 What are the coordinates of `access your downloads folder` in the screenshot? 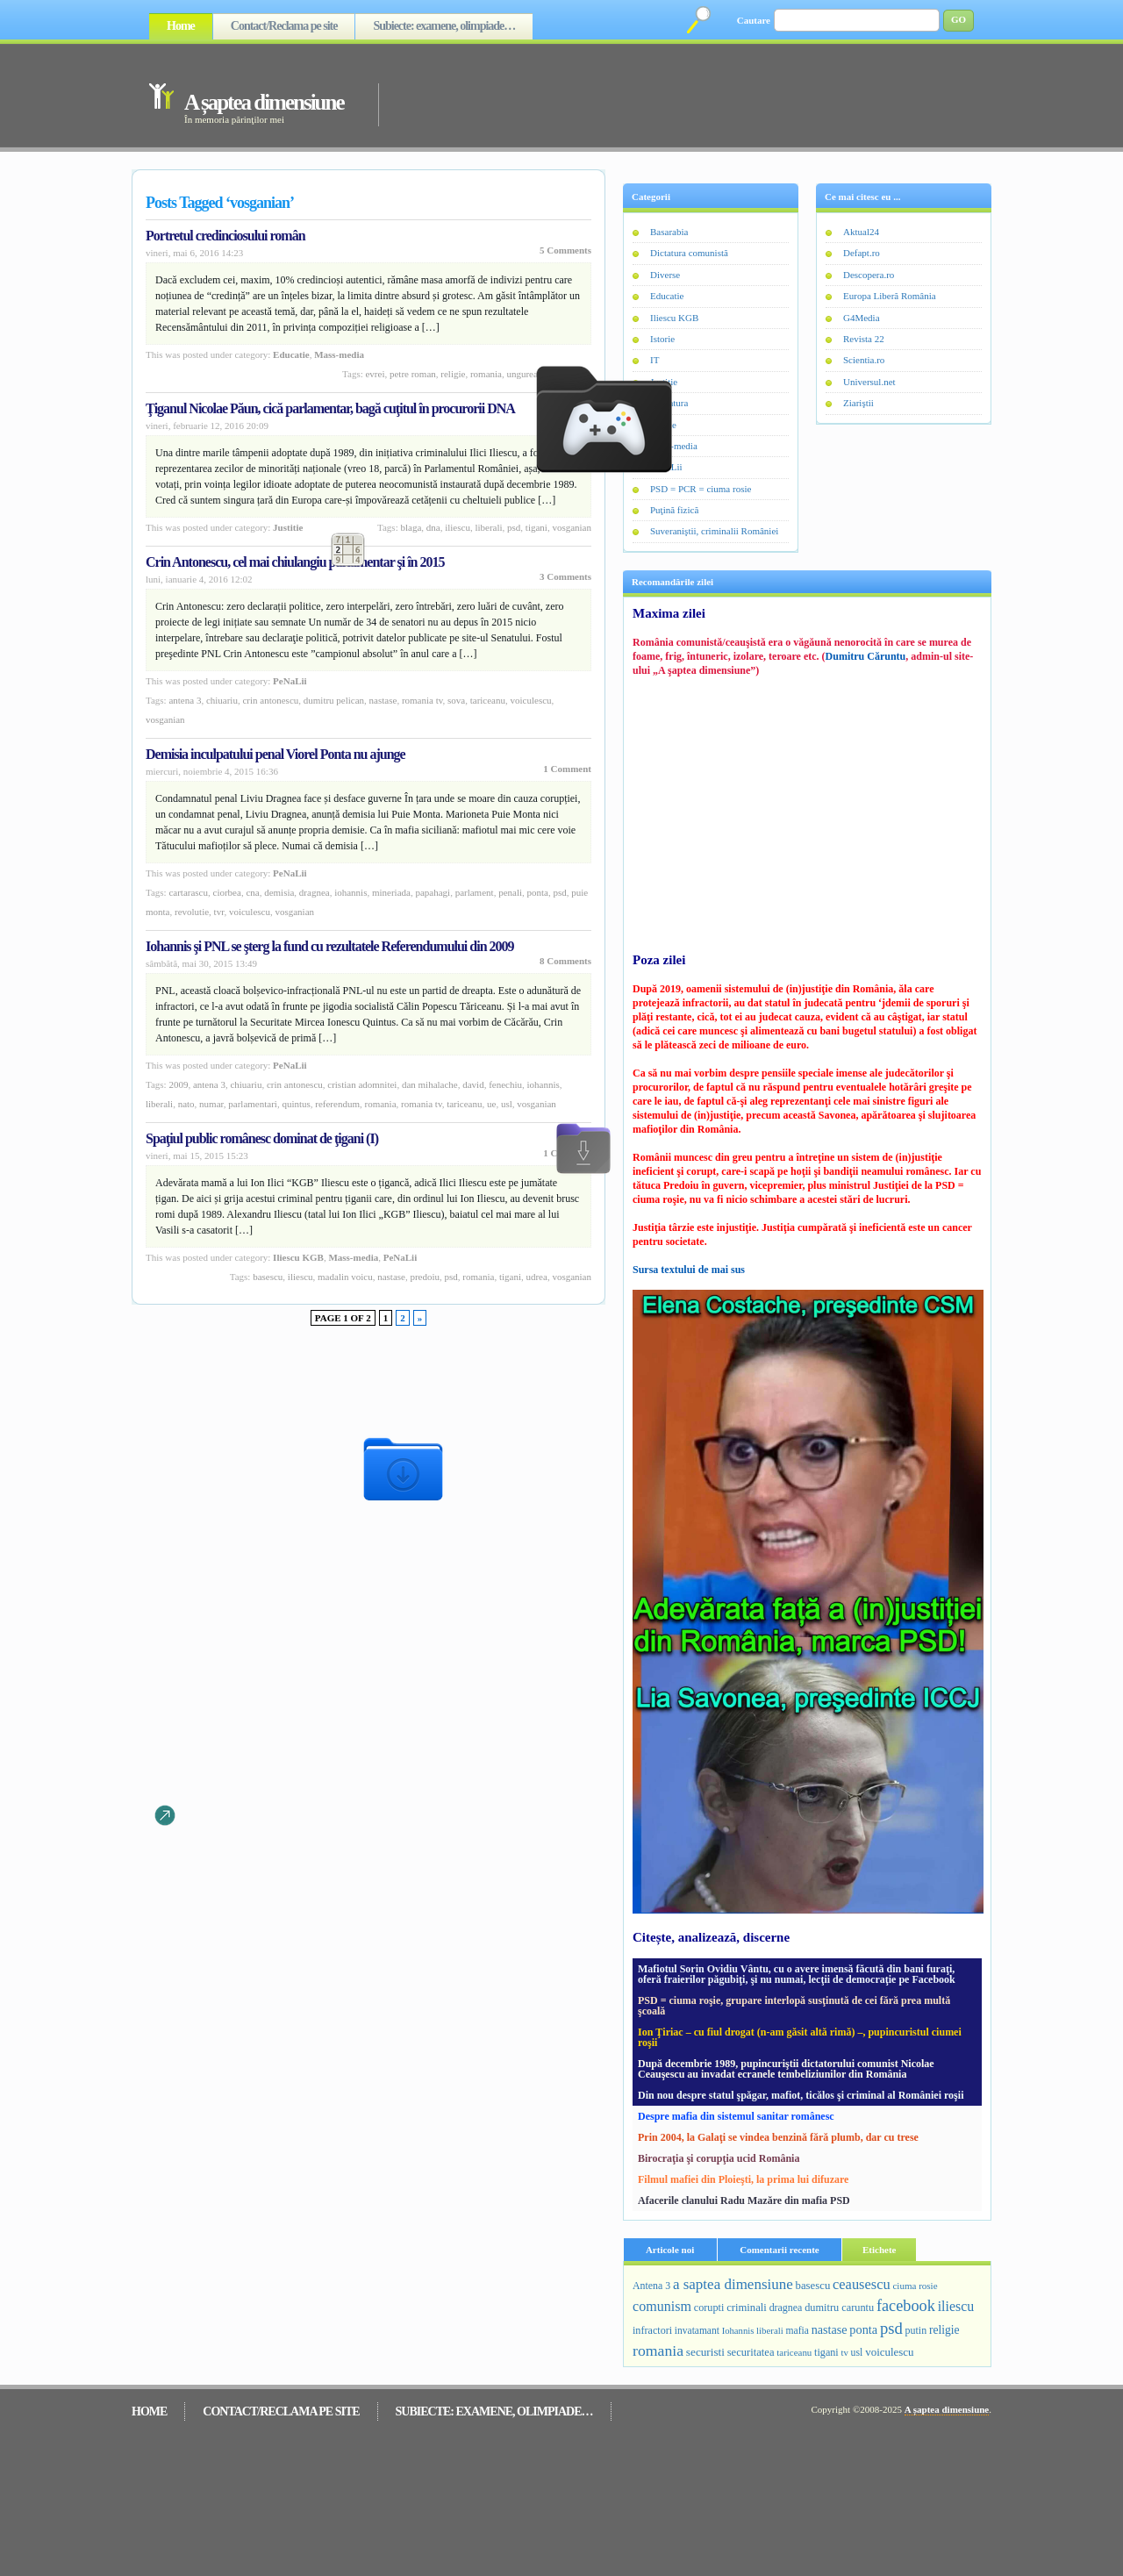 It's located at (403, 1469).